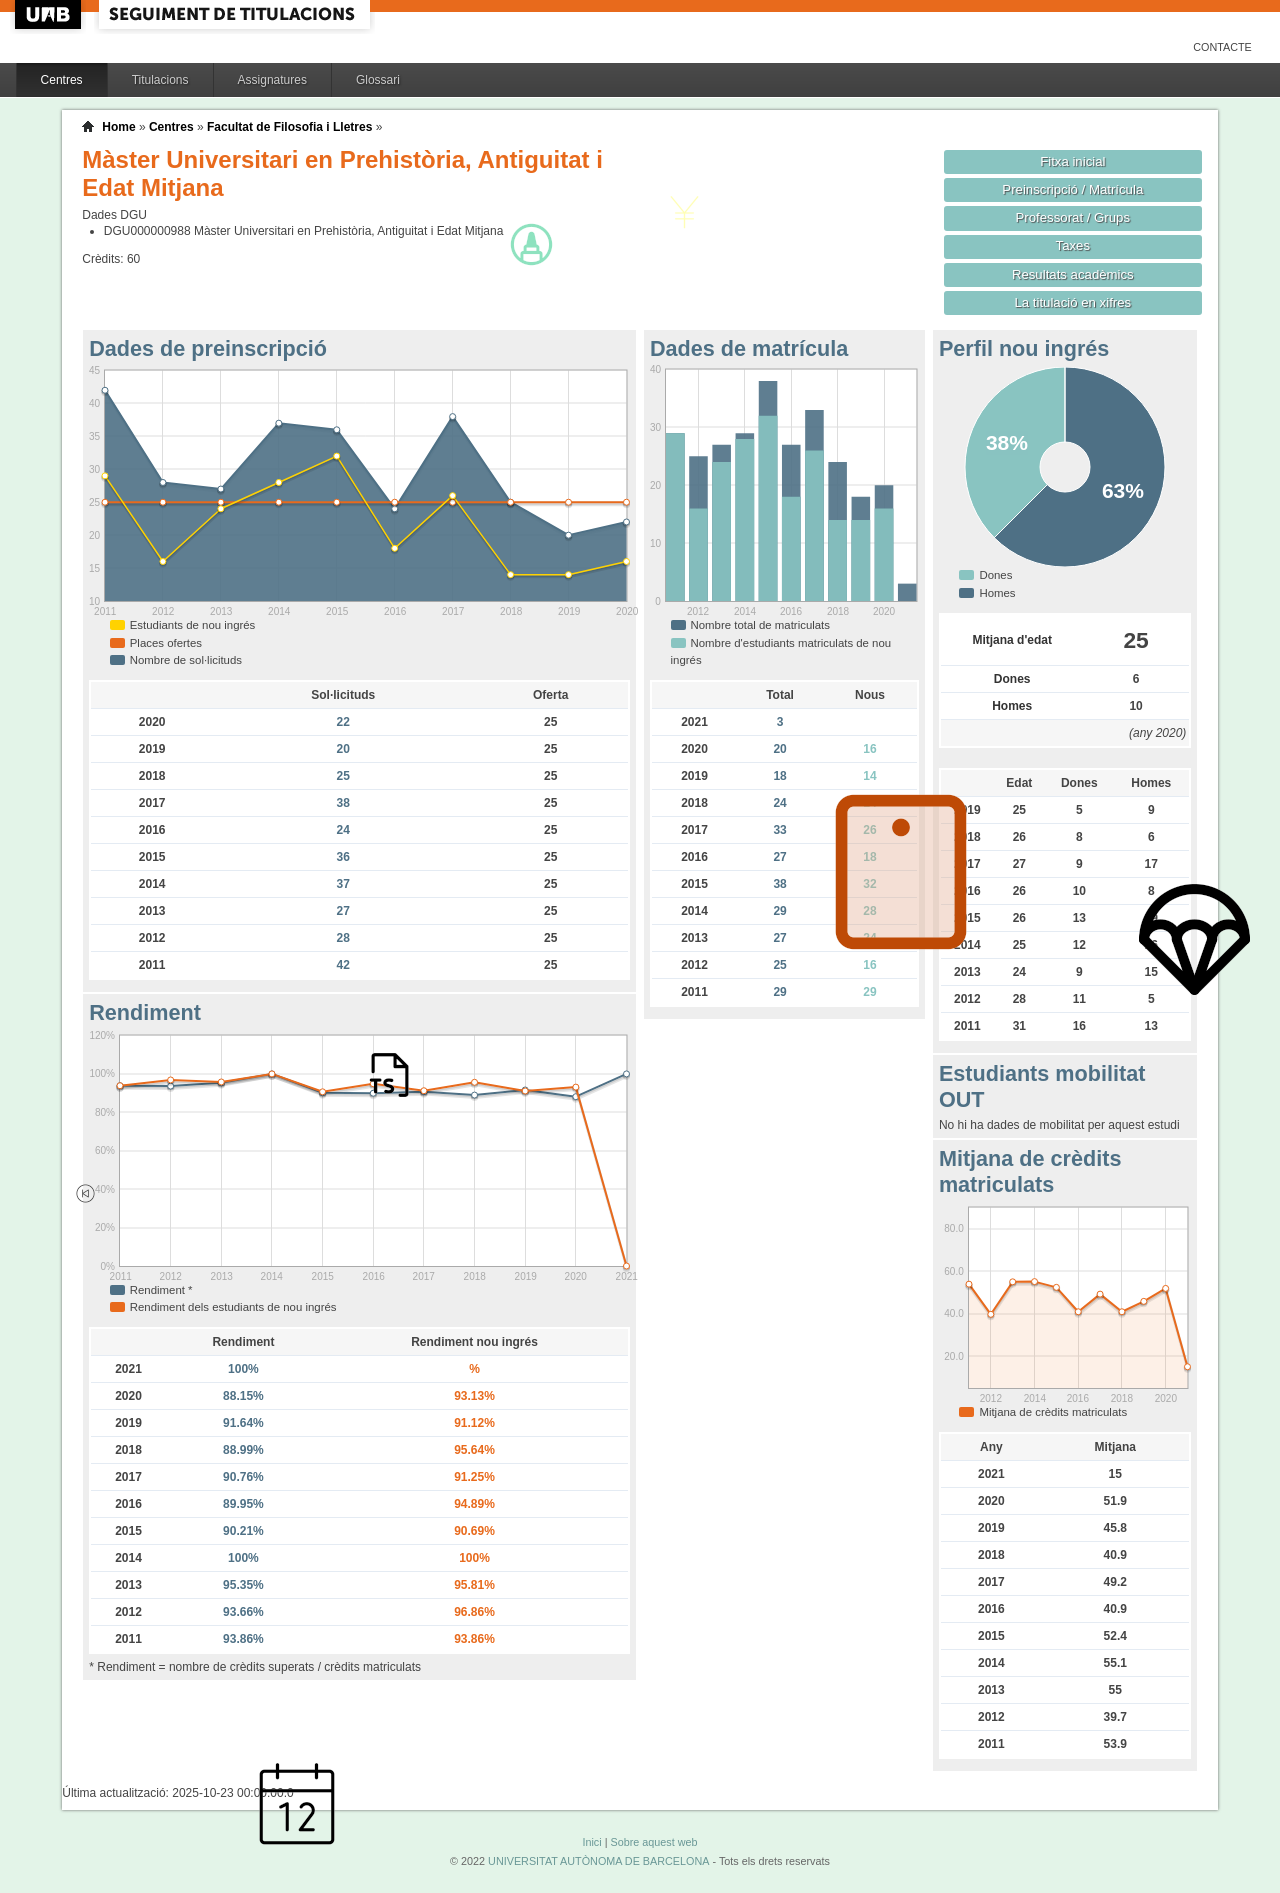 This screenshot has height=1893, width=1280. I want to click on view prices in japanese yen, so click(684, 211).